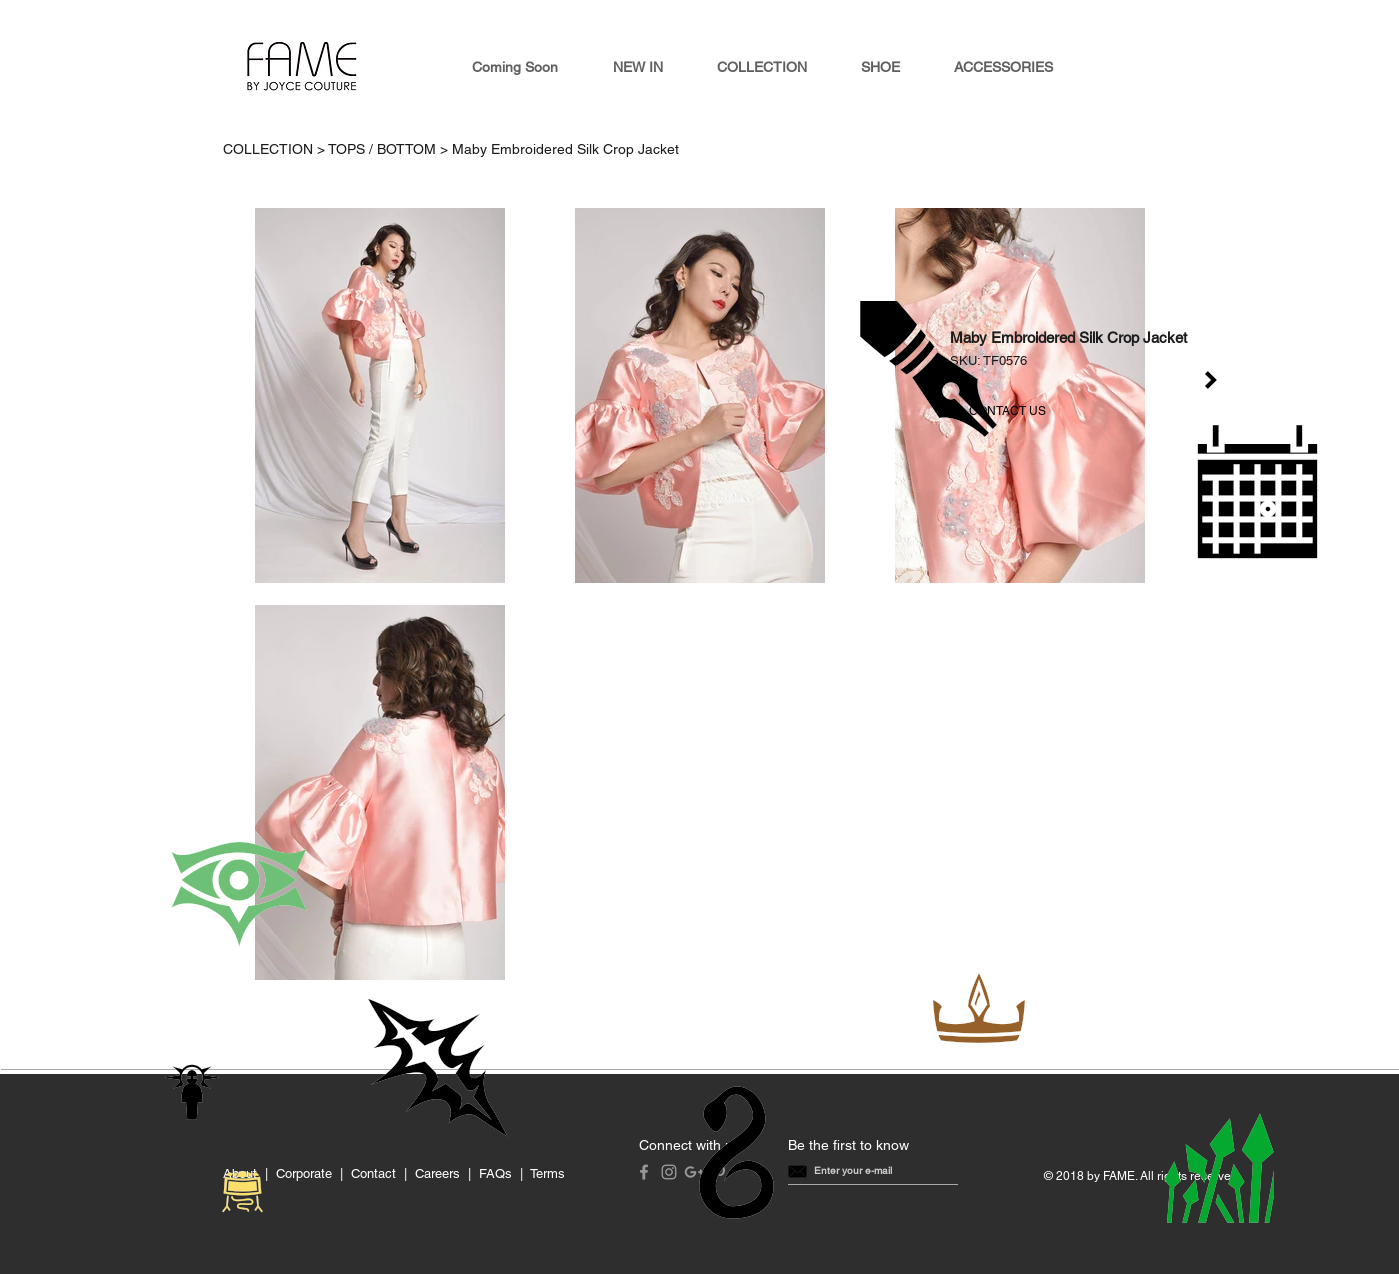 This screenshot has height=1274, width=1399. I want to click on indicates premium or VIP membership status, so click(979, 1008).